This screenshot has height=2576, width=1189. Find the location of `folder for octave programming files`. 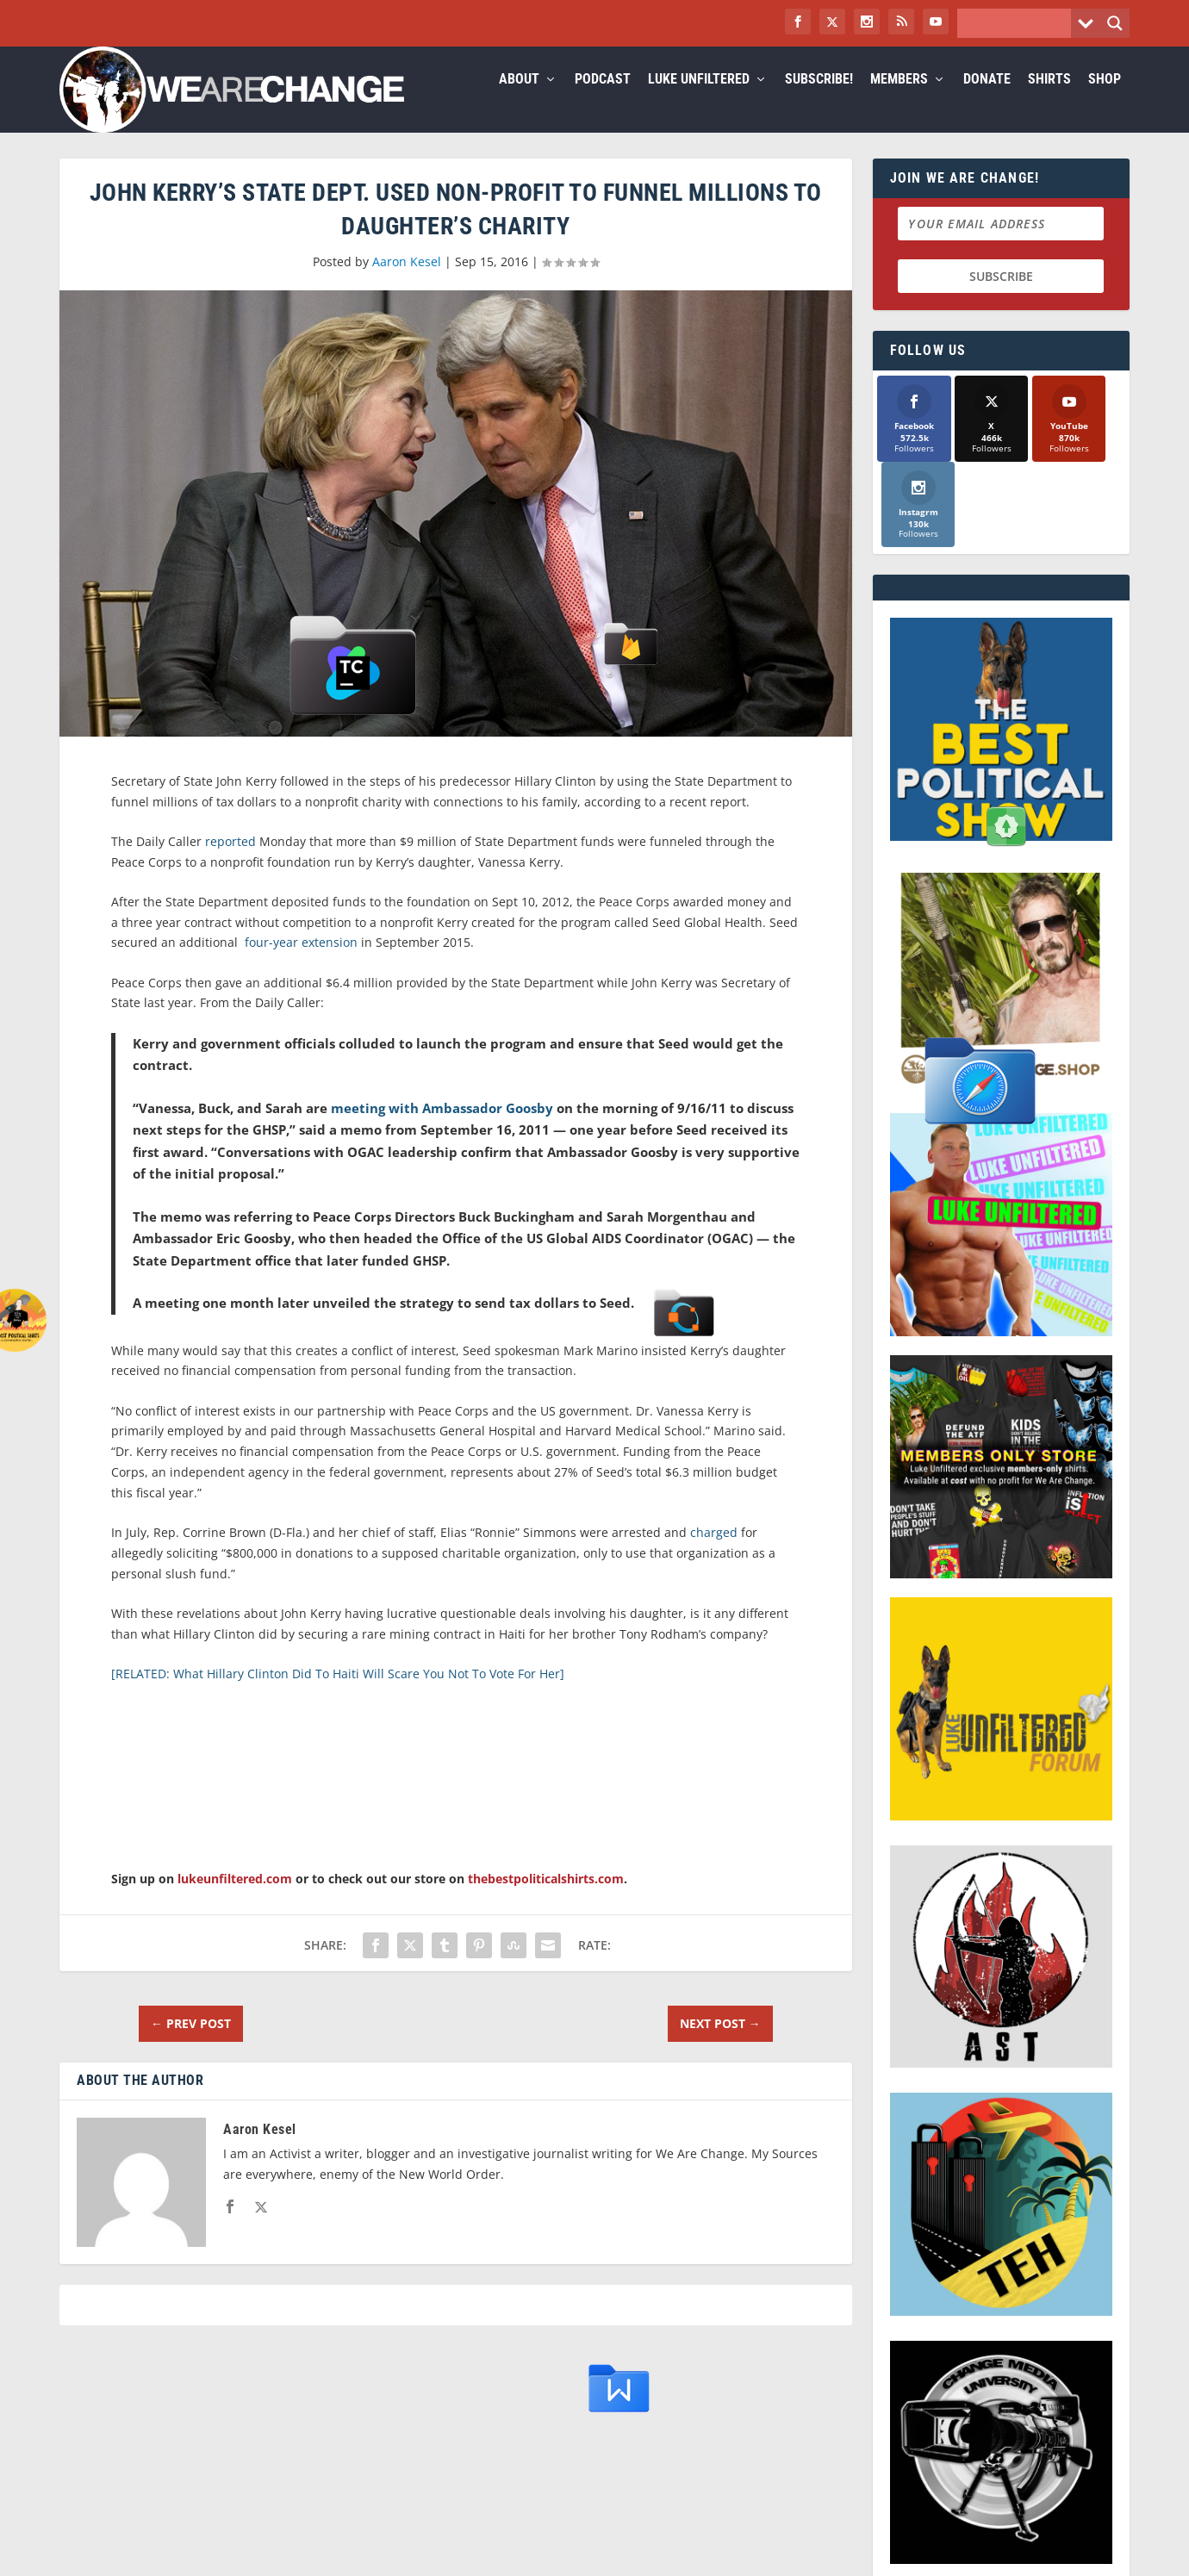

folder for octave programming files is located at coordinates (683, 1314).